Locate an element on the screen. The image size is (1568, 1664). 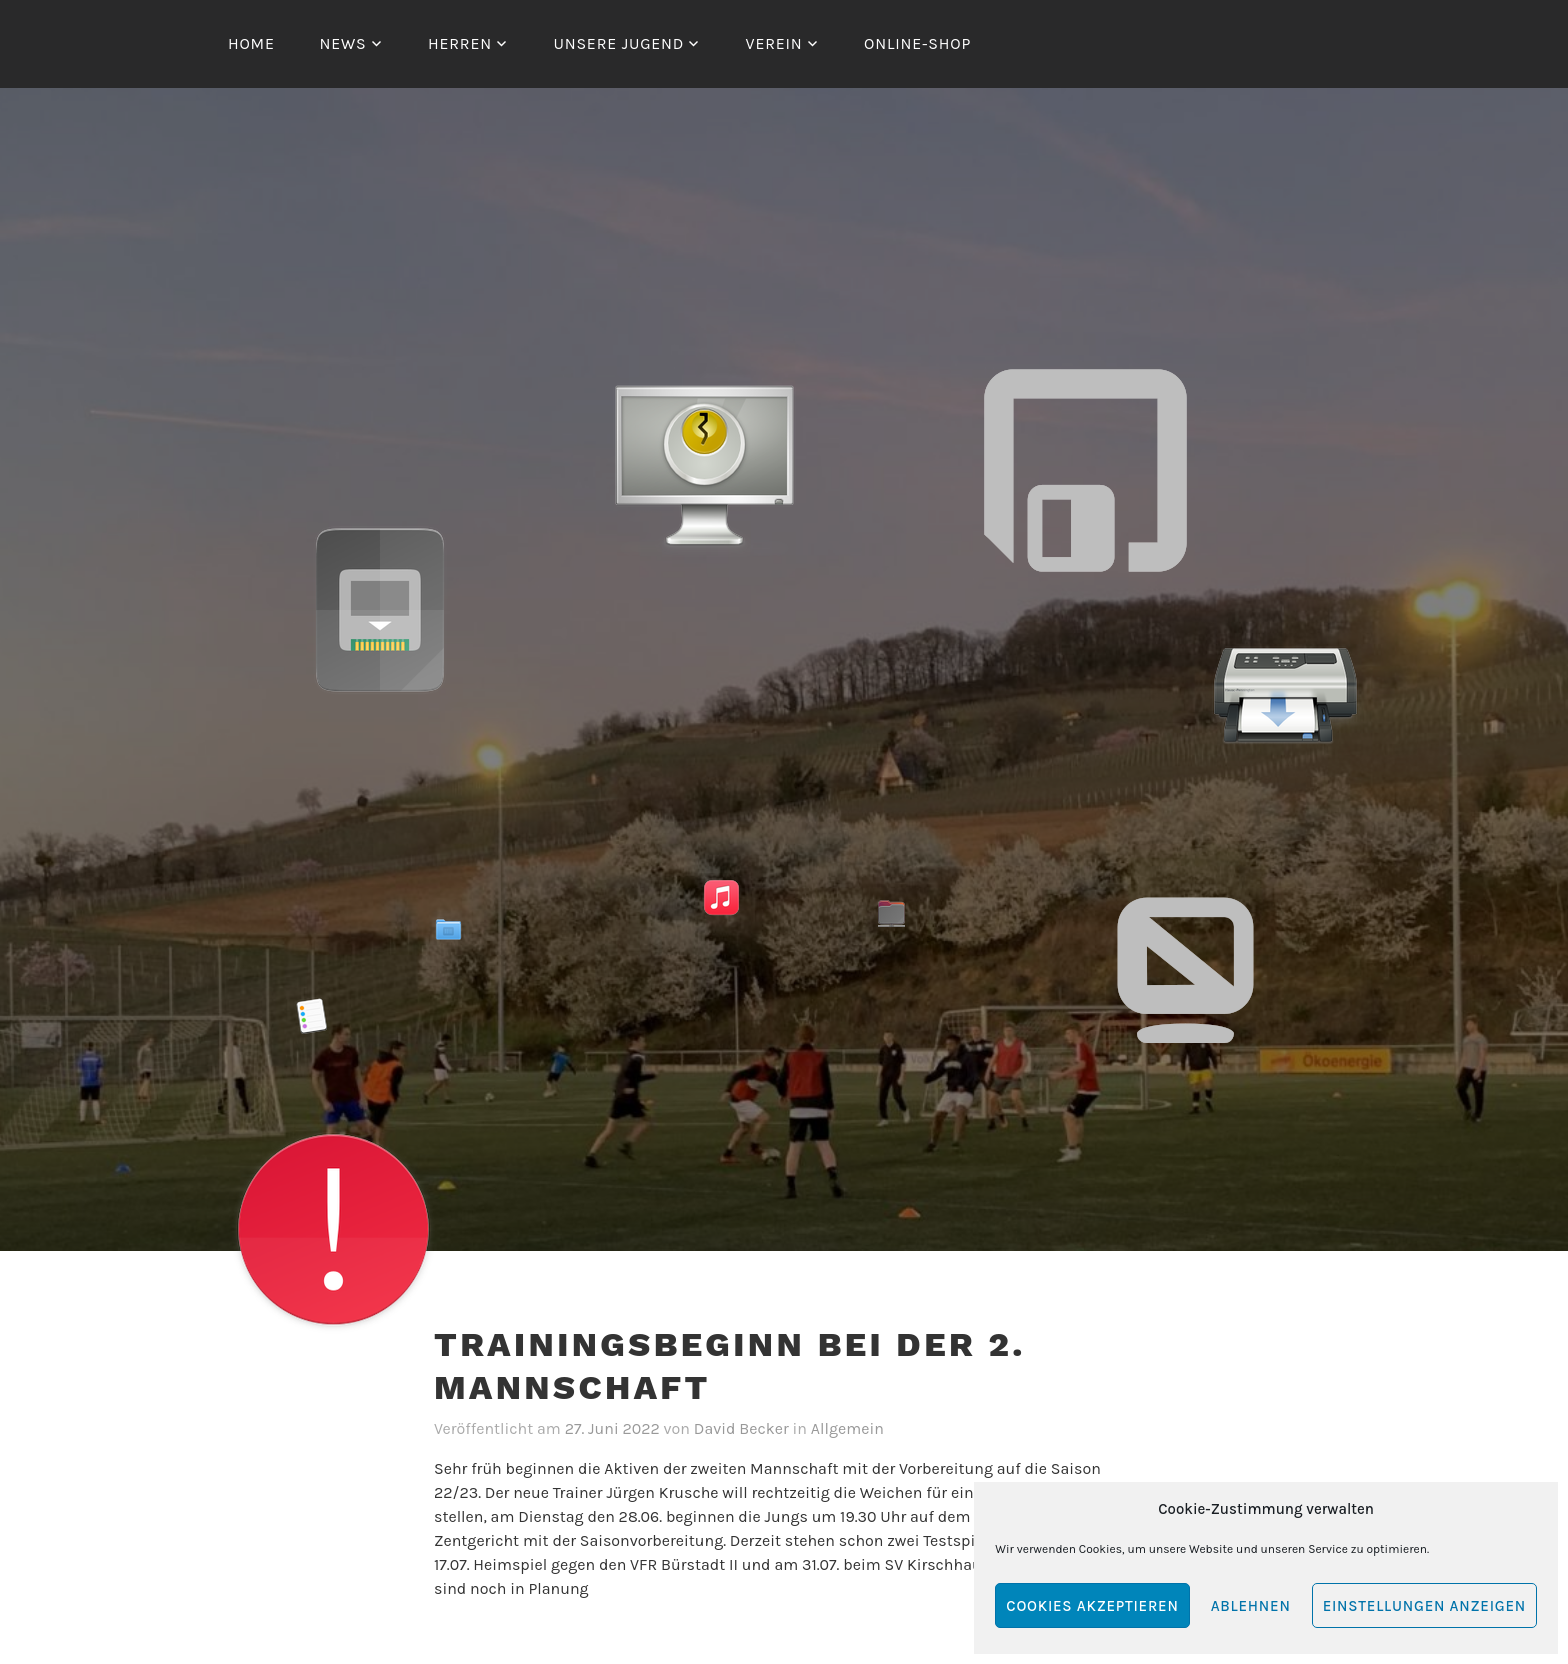
n64 game rom file is located at coordinates (380, 610).